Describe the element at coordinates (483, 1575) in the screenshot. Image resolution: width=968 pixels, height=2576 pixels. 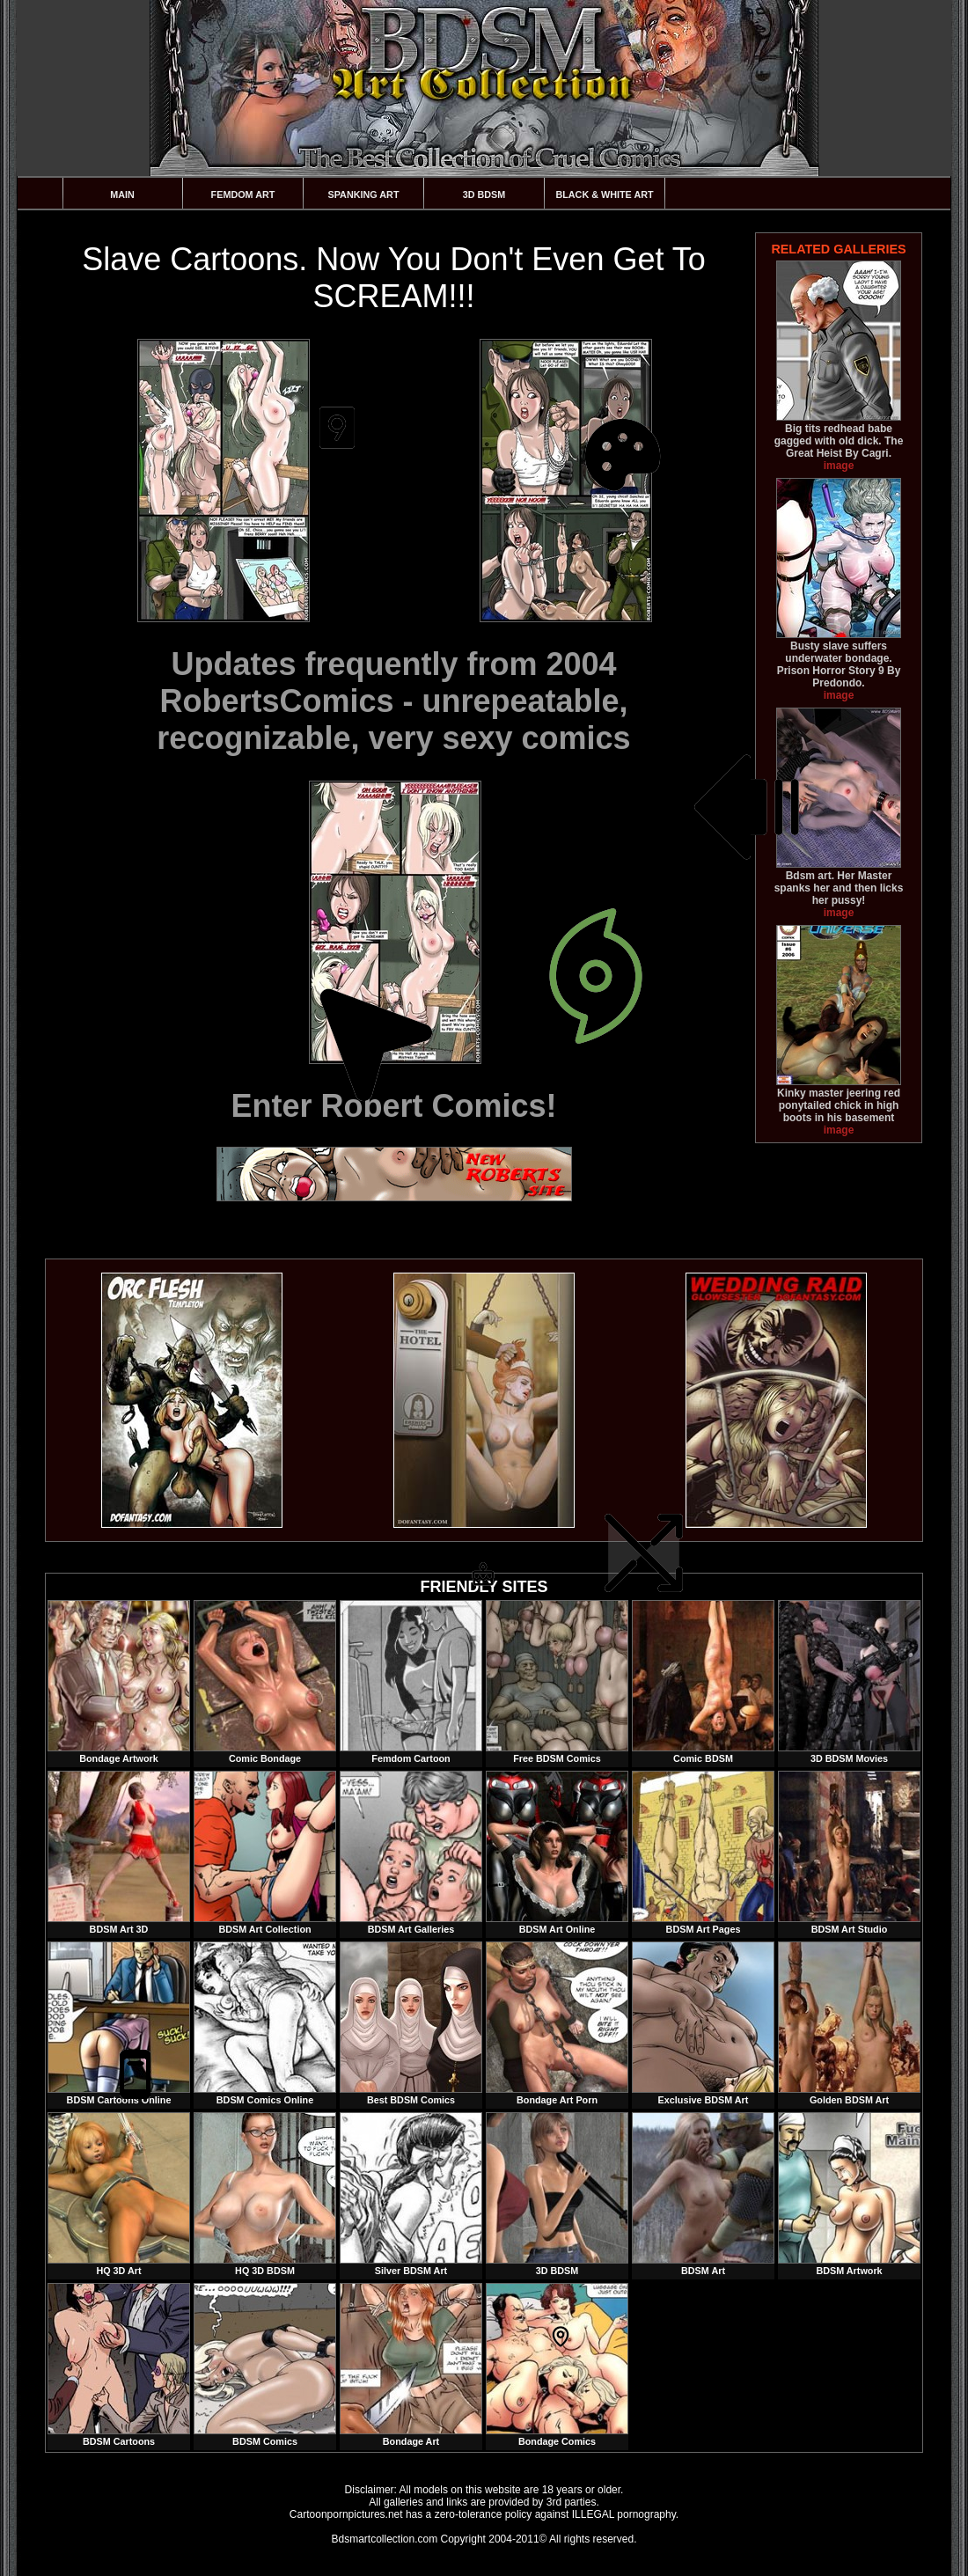
I see `view birthday or celebration reminders` at that location.